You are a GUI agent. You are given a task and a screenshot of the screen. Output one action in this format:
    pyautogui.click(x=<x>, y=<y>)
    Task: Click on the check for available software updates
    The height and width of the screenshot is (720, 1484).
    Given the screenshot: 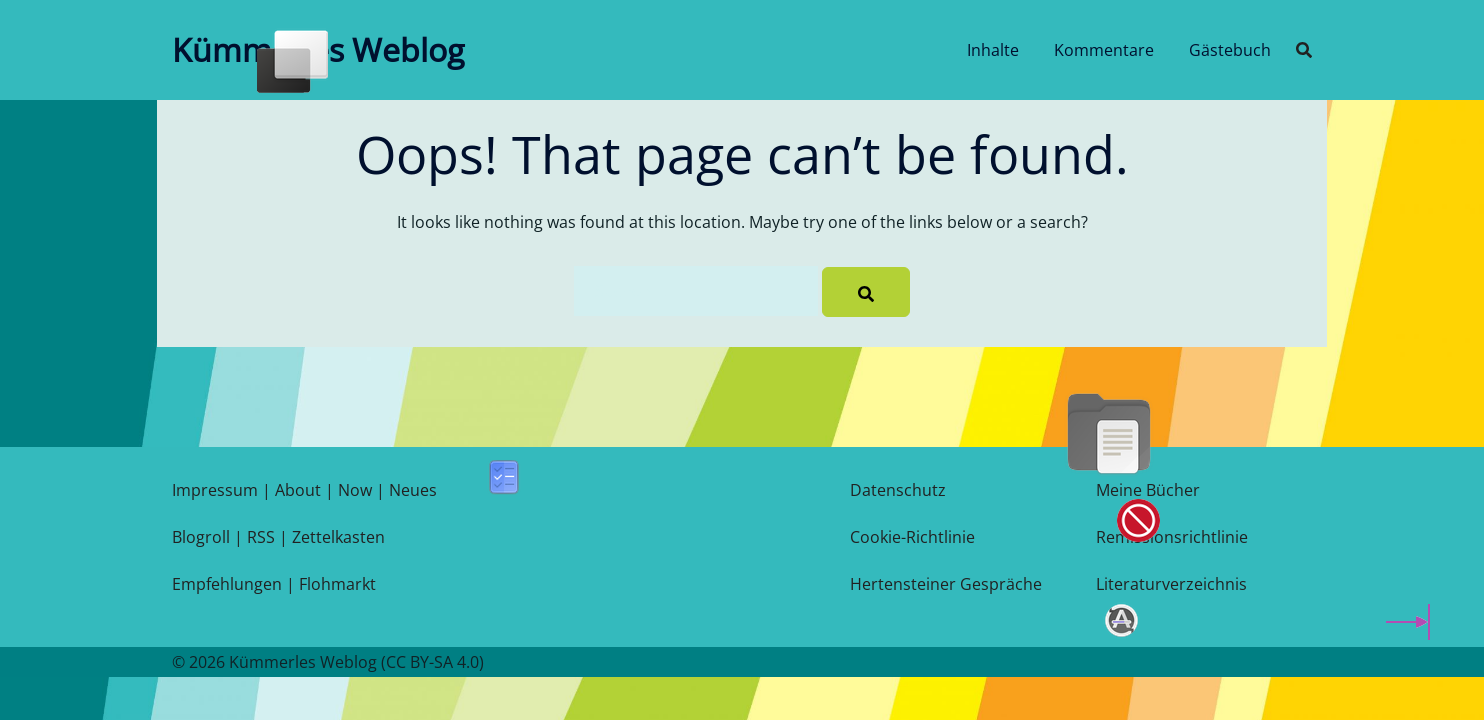 What is the action you would take?
    pyautogui.click(x=1121, y=620)
    